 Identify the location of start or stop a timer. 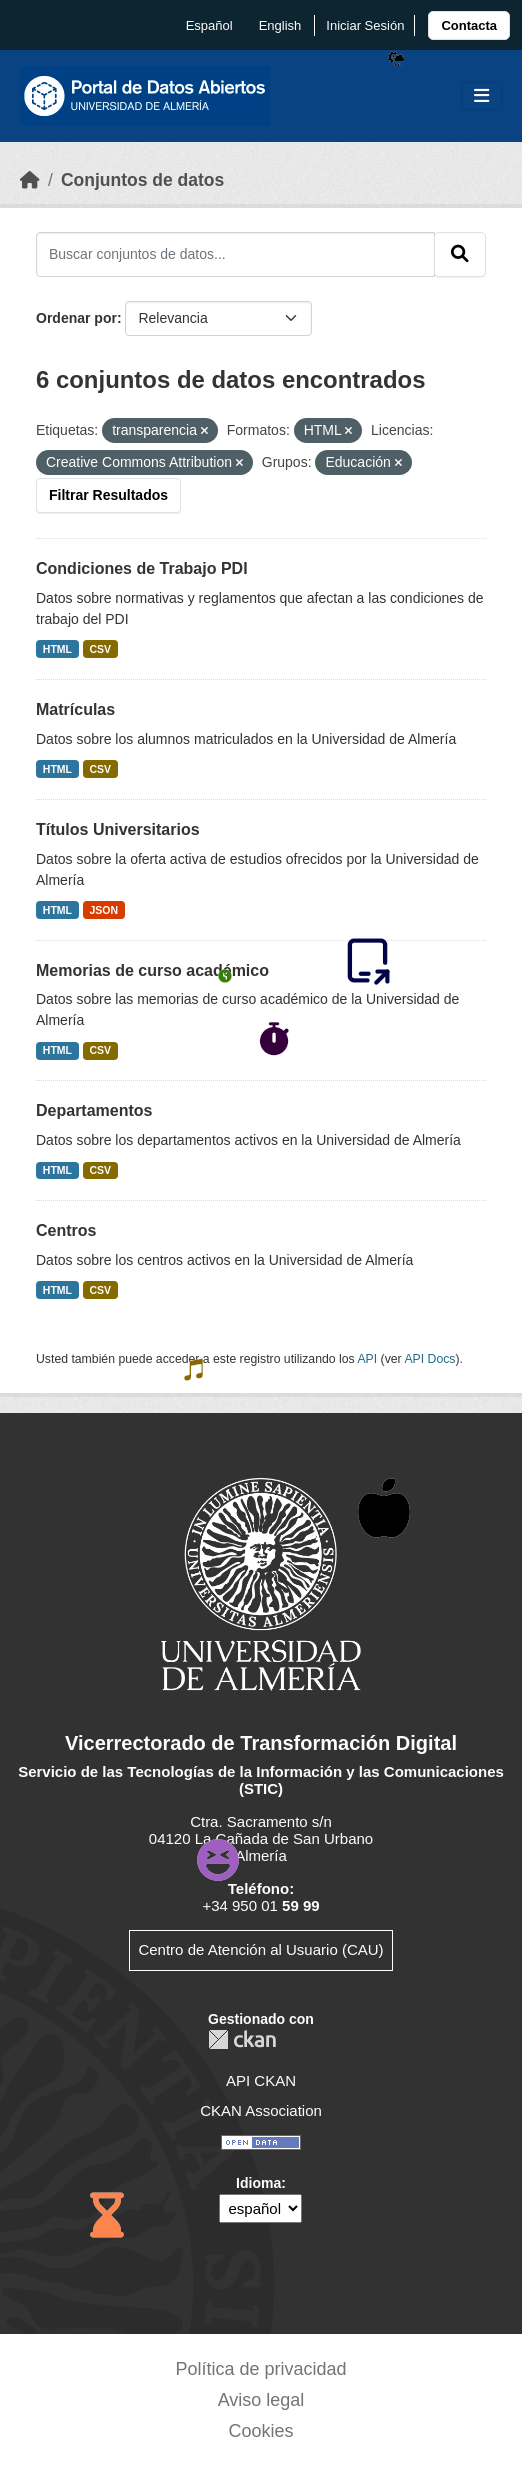
(274, 1039).